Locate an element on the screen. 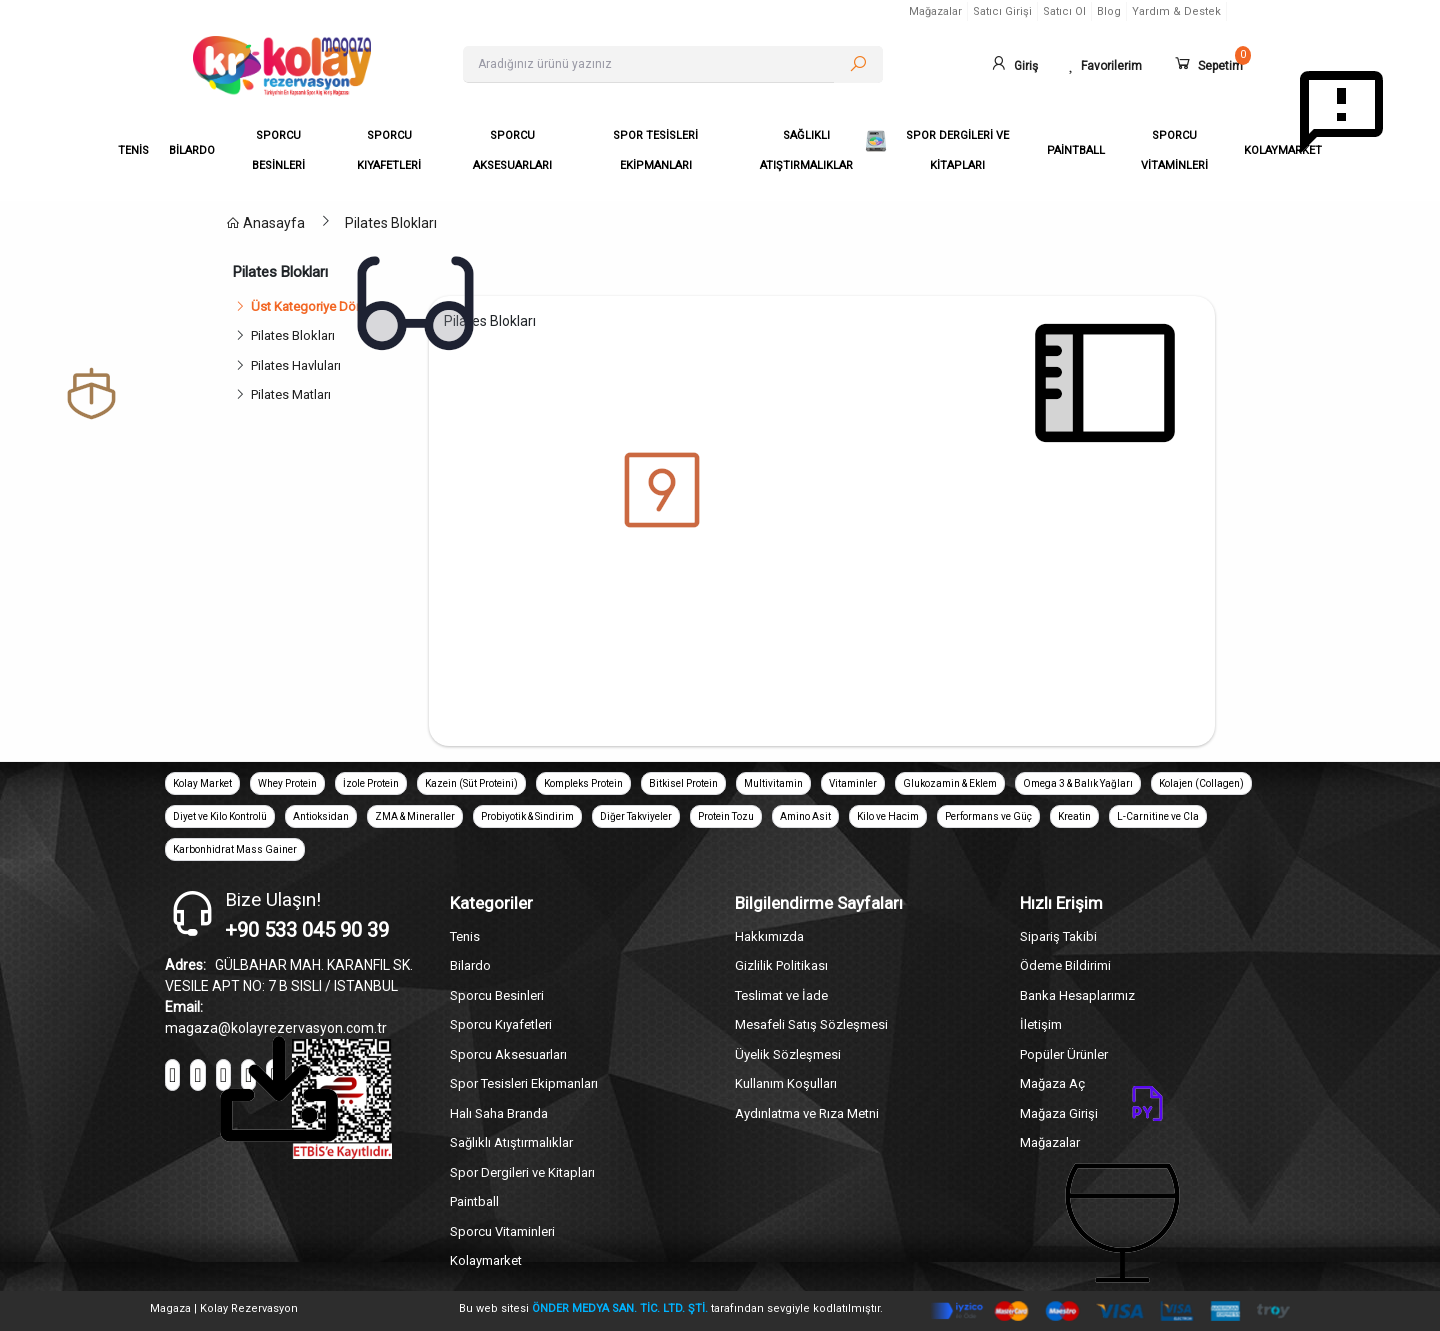 The height and width of the screenshot is (1331, 1440). browse wine or cocktail menu is located at coordinates (1122, 1220).